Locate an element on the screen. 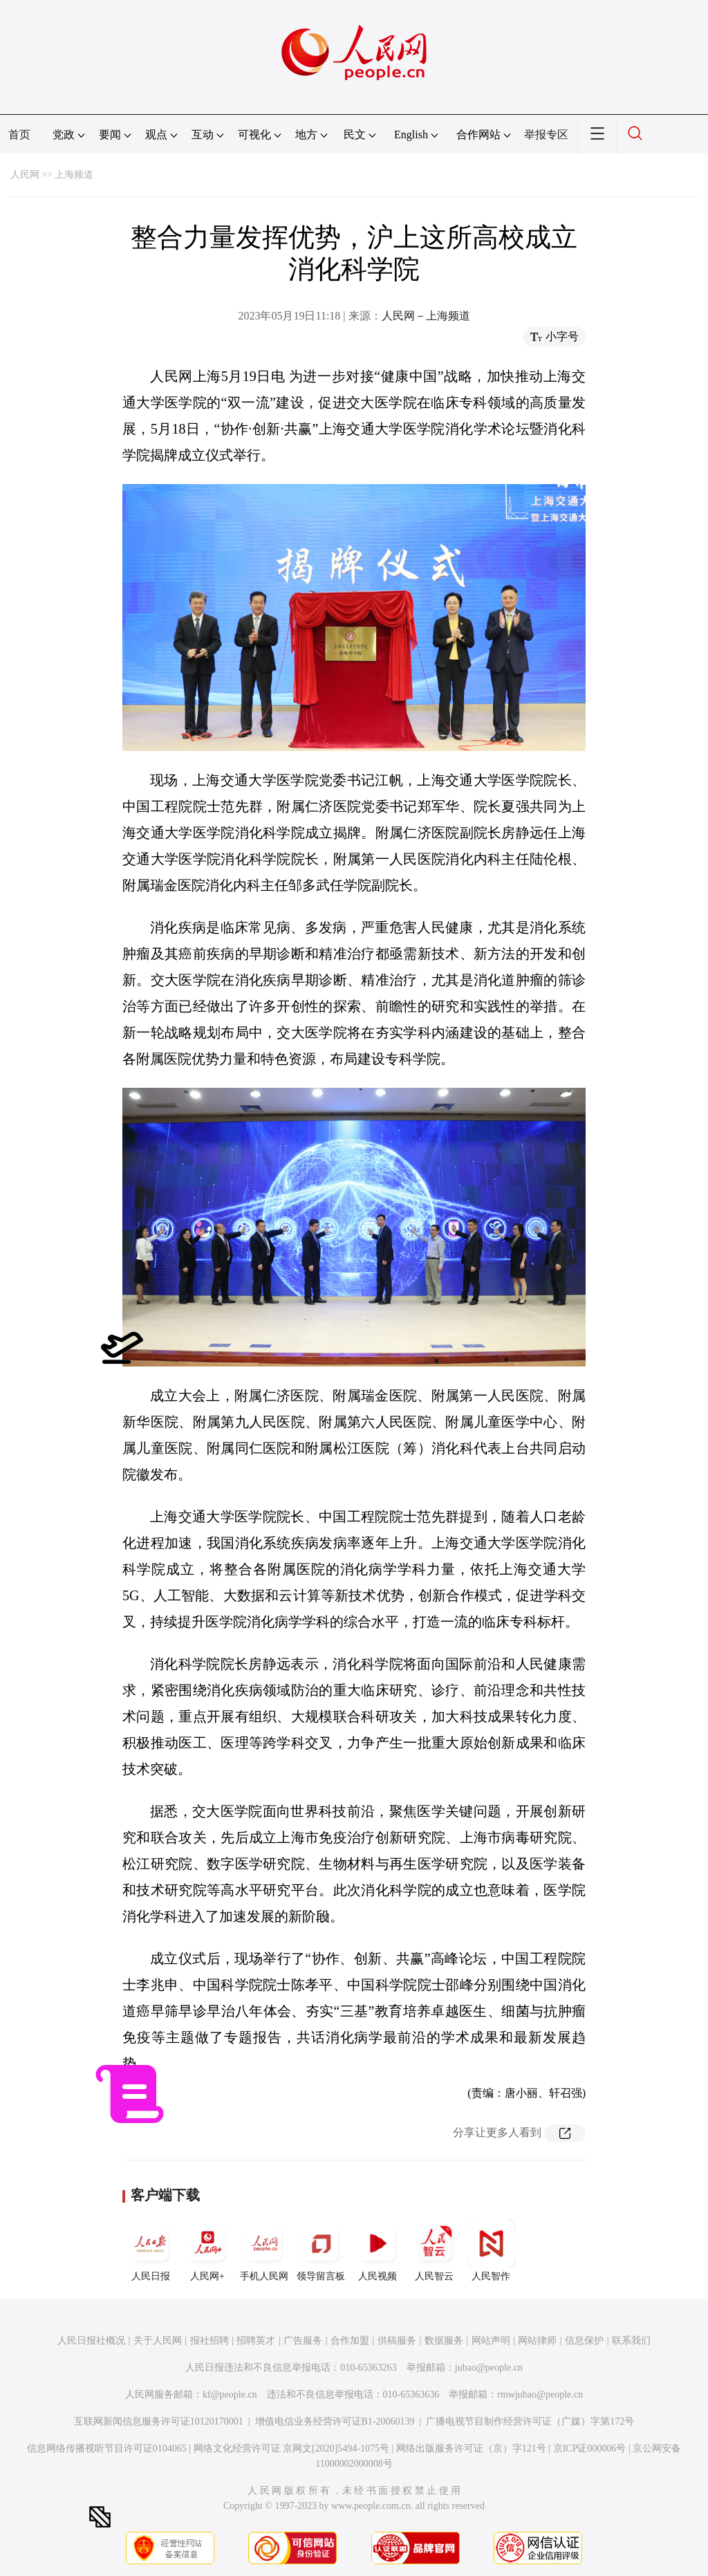 The width and height of the screenshot is (708, 2576). view terms and conditions or legal documents is located at coordinates (132, 2094).